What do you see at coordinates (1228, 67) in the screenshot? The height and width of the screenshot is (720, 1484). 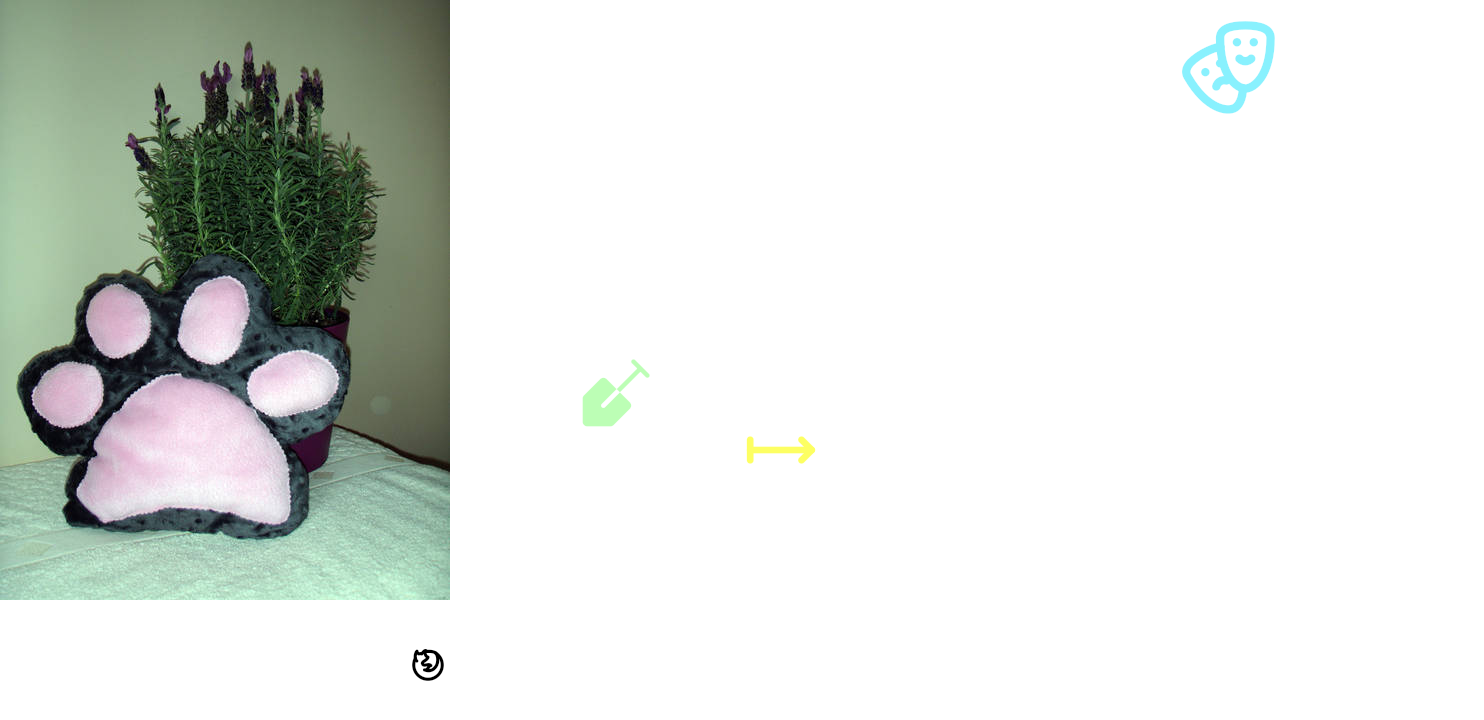 I see `access theater or entertainment content` at bounding box center [1228, 67].